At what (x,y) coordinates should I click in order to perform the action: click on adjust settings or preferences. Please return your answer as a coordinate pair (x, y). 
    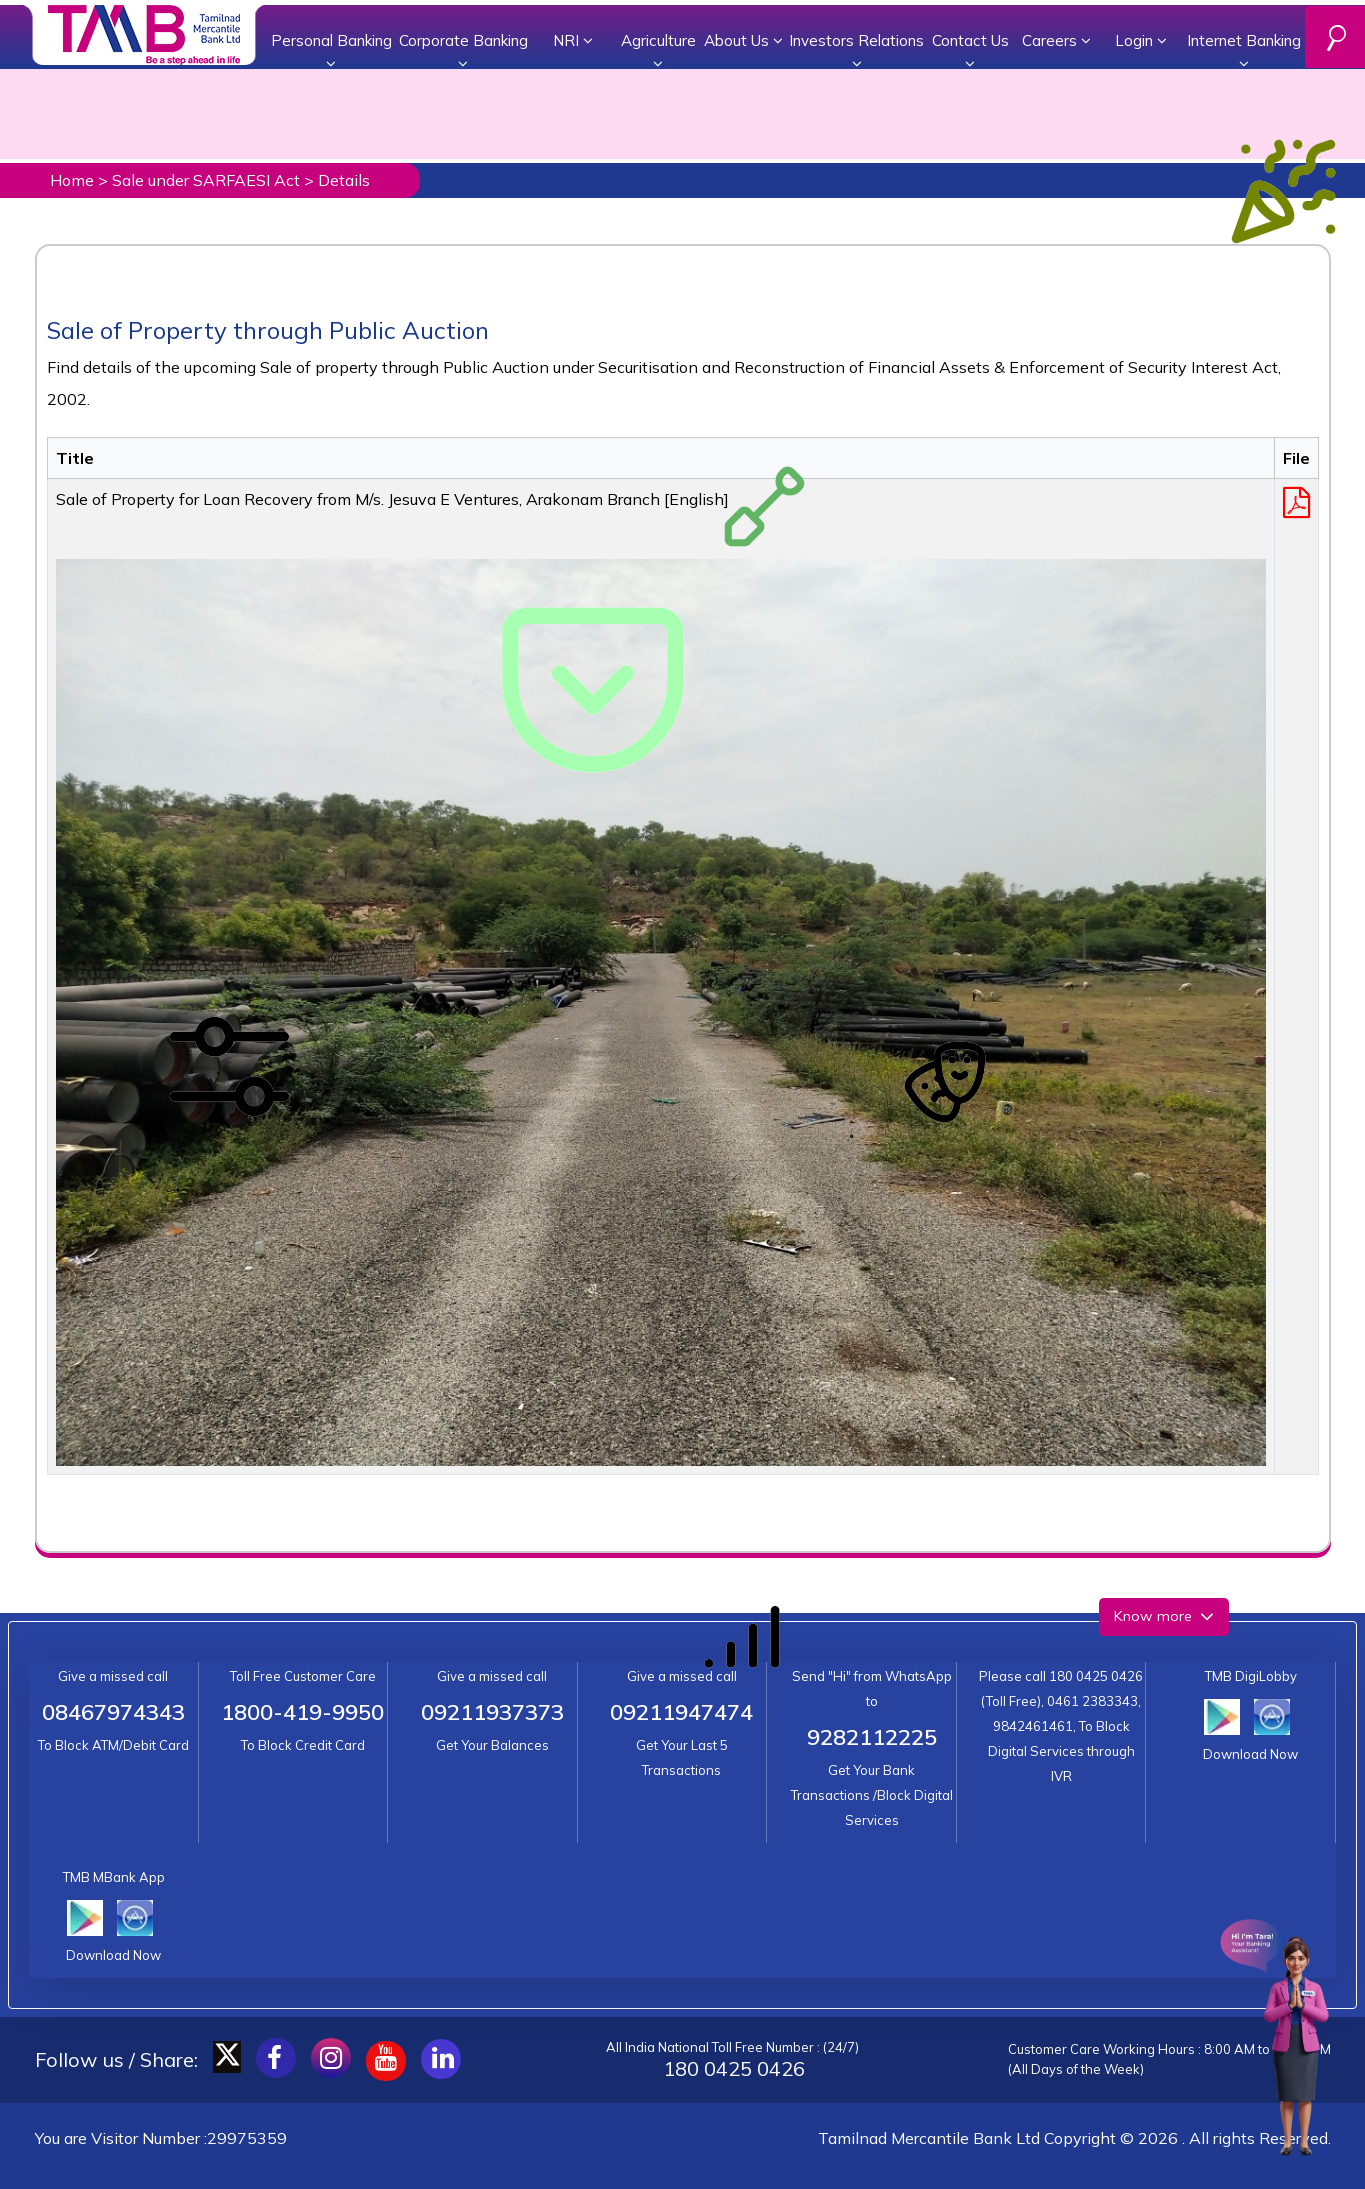
    Looking at the image, I should click on (229, 1066).